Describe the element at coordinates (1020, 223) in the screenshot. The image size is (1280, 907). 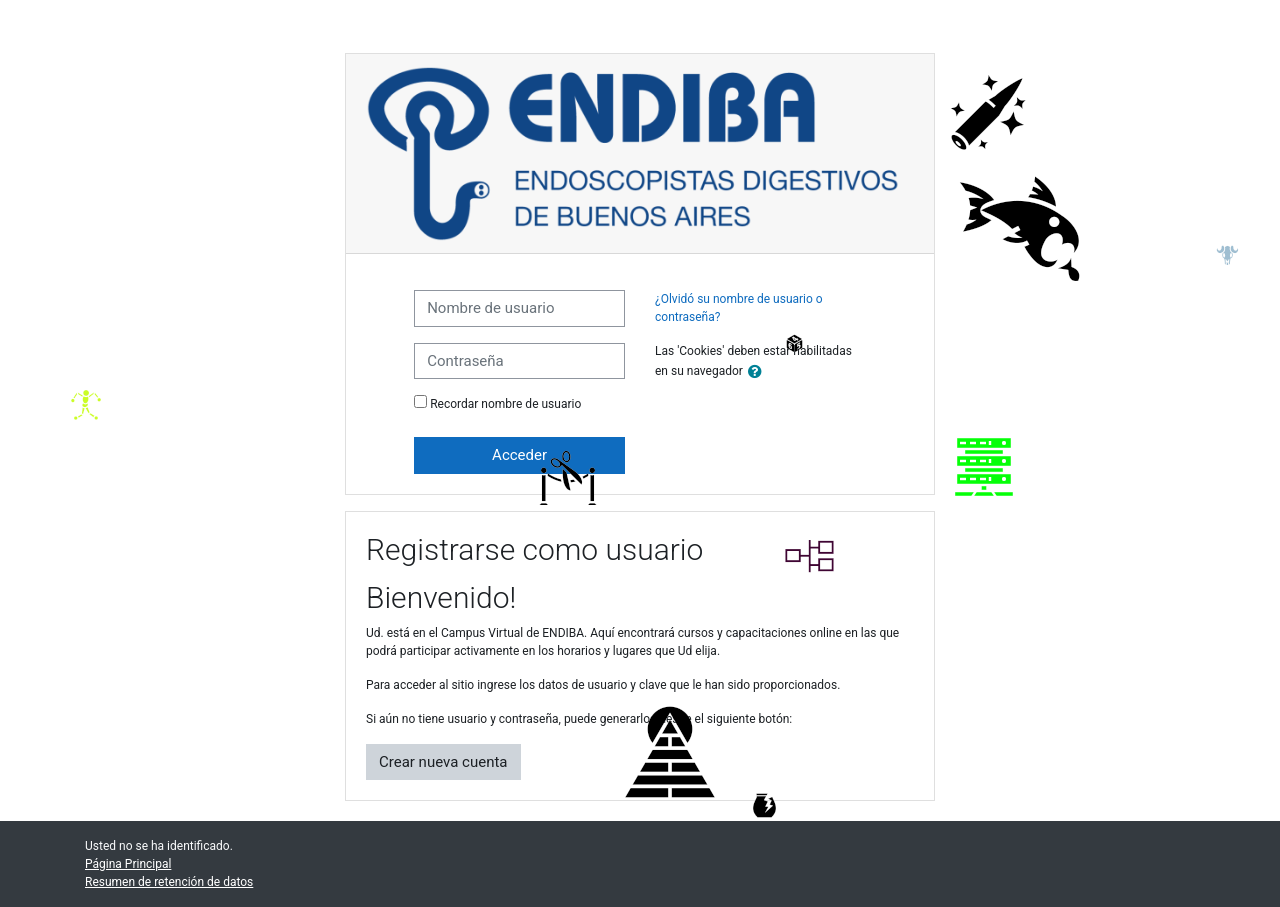
I see `indicates predator-prey relationship in a game` at that location.